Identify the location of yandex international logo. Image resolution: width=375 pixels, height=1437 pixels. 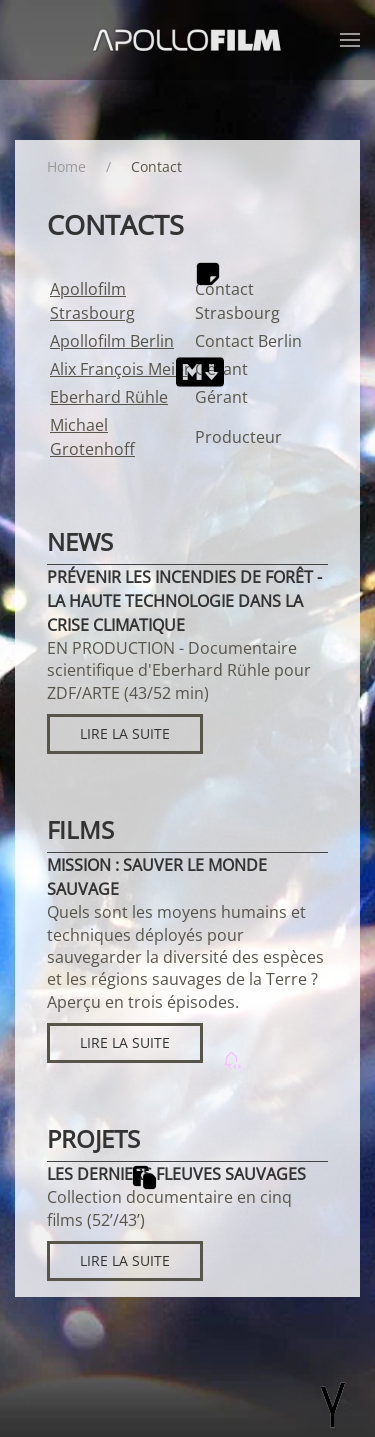
(333, 1405).